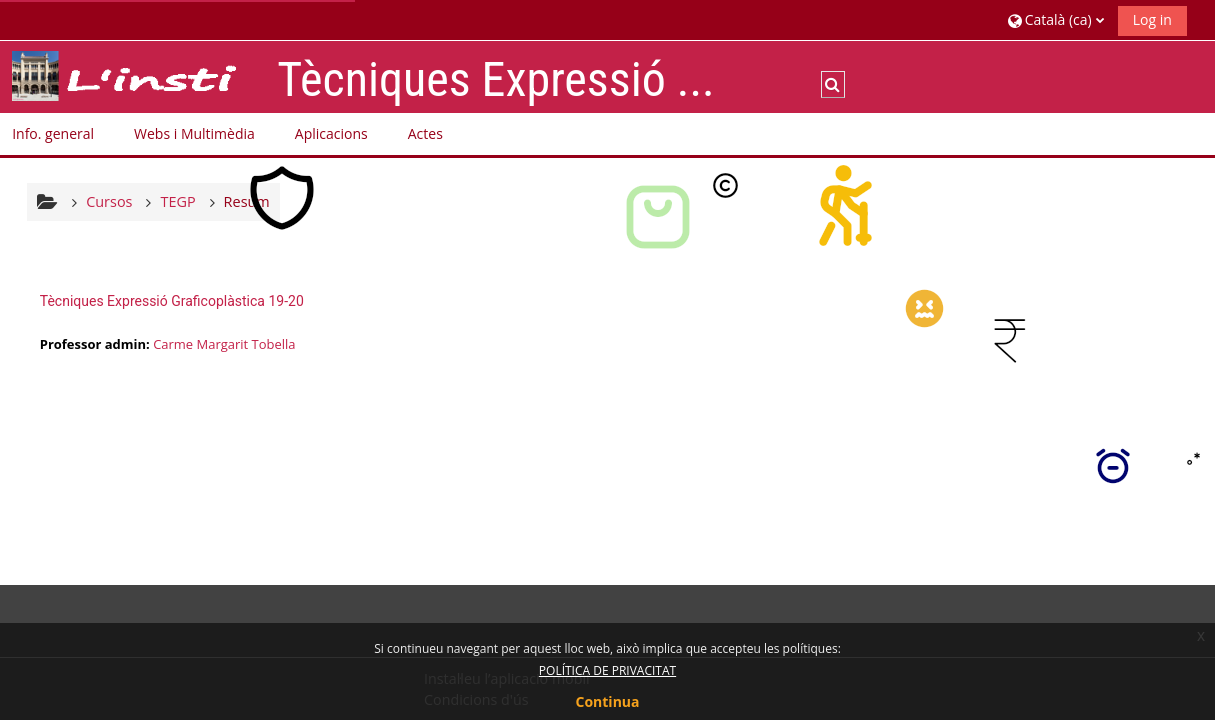 This screenshot has width=1215, height=720. Describe the element at coordinates (725, 185) in the screenshot. I see `indicates copyrighted content` at that location.